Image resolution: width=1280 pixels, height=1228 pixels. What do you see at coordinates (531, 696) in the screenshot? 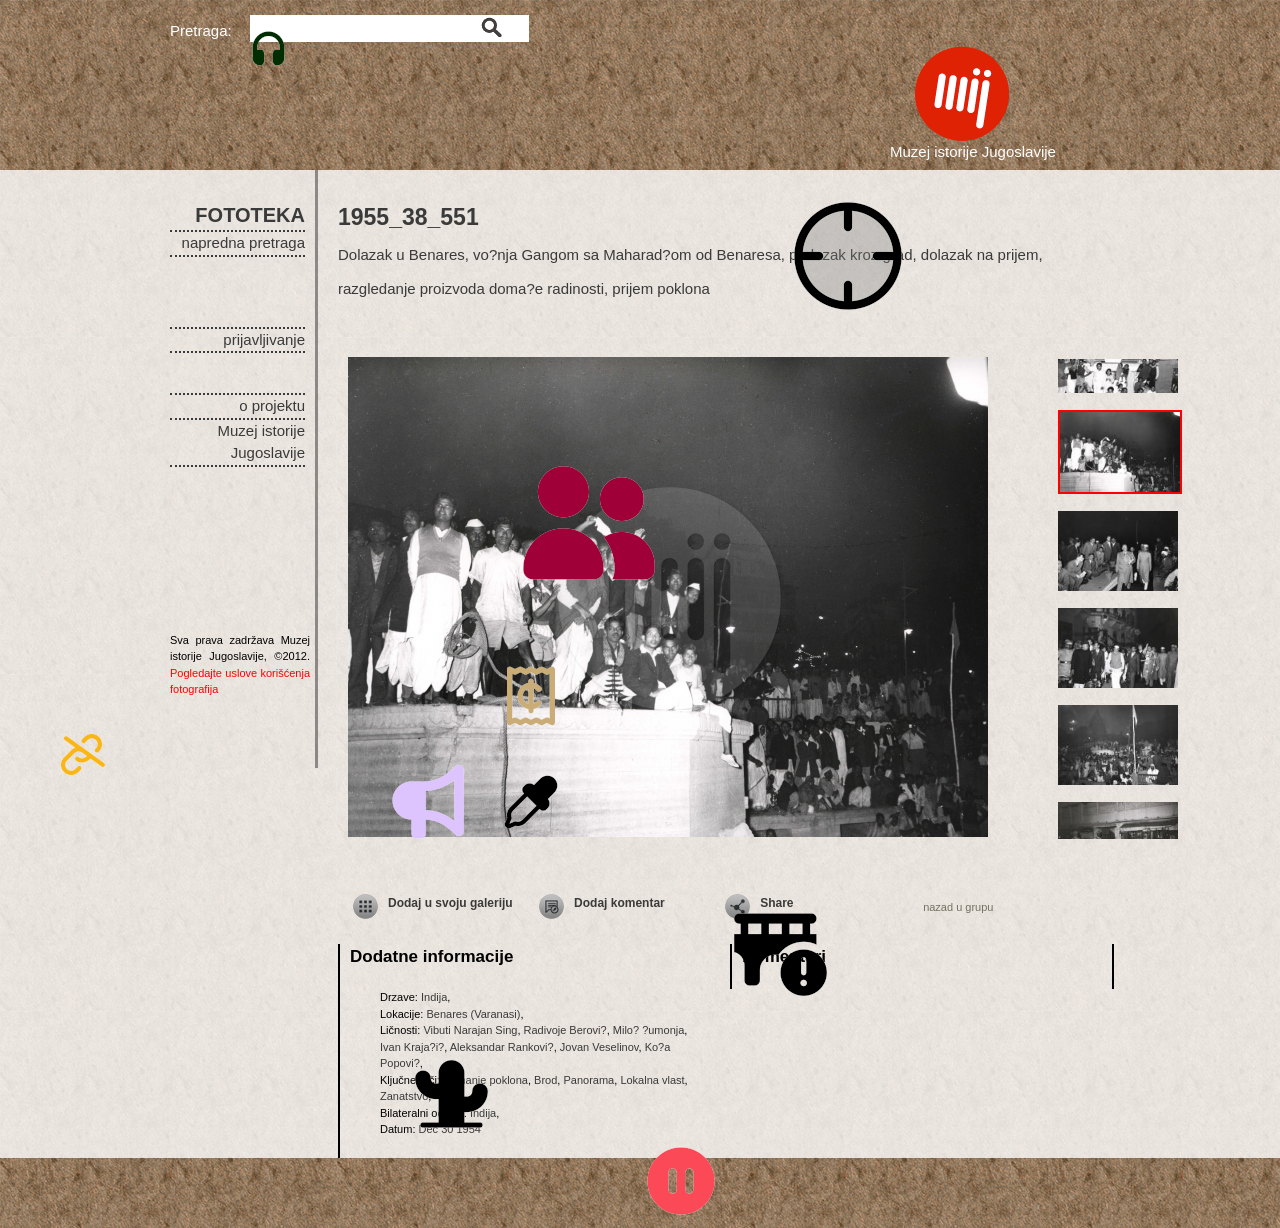
I see `view transaction receipt details` at bounding box center [531, 696].